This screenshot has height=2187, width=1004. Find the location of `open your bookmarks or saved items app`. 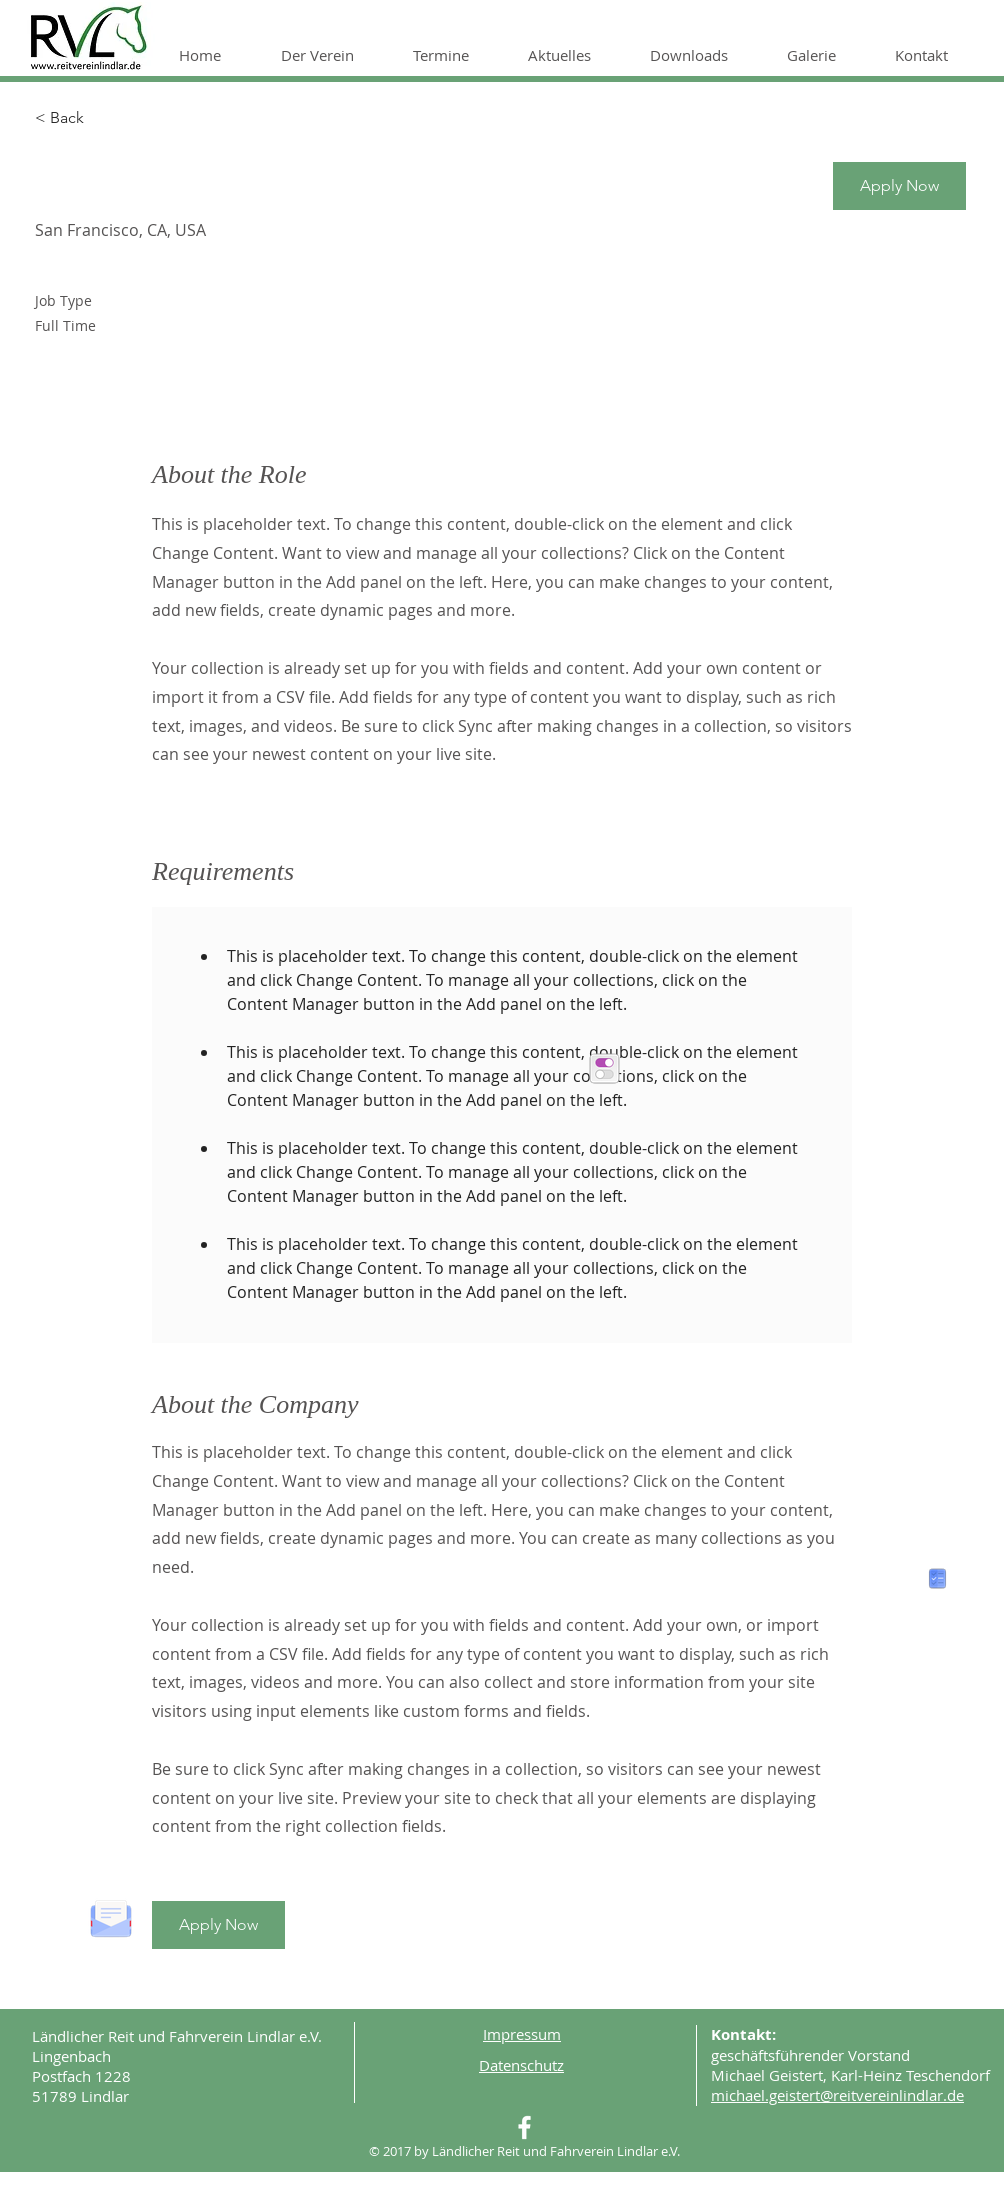

open your bookmarks or saved items app is located at coordinates (937, 1578).